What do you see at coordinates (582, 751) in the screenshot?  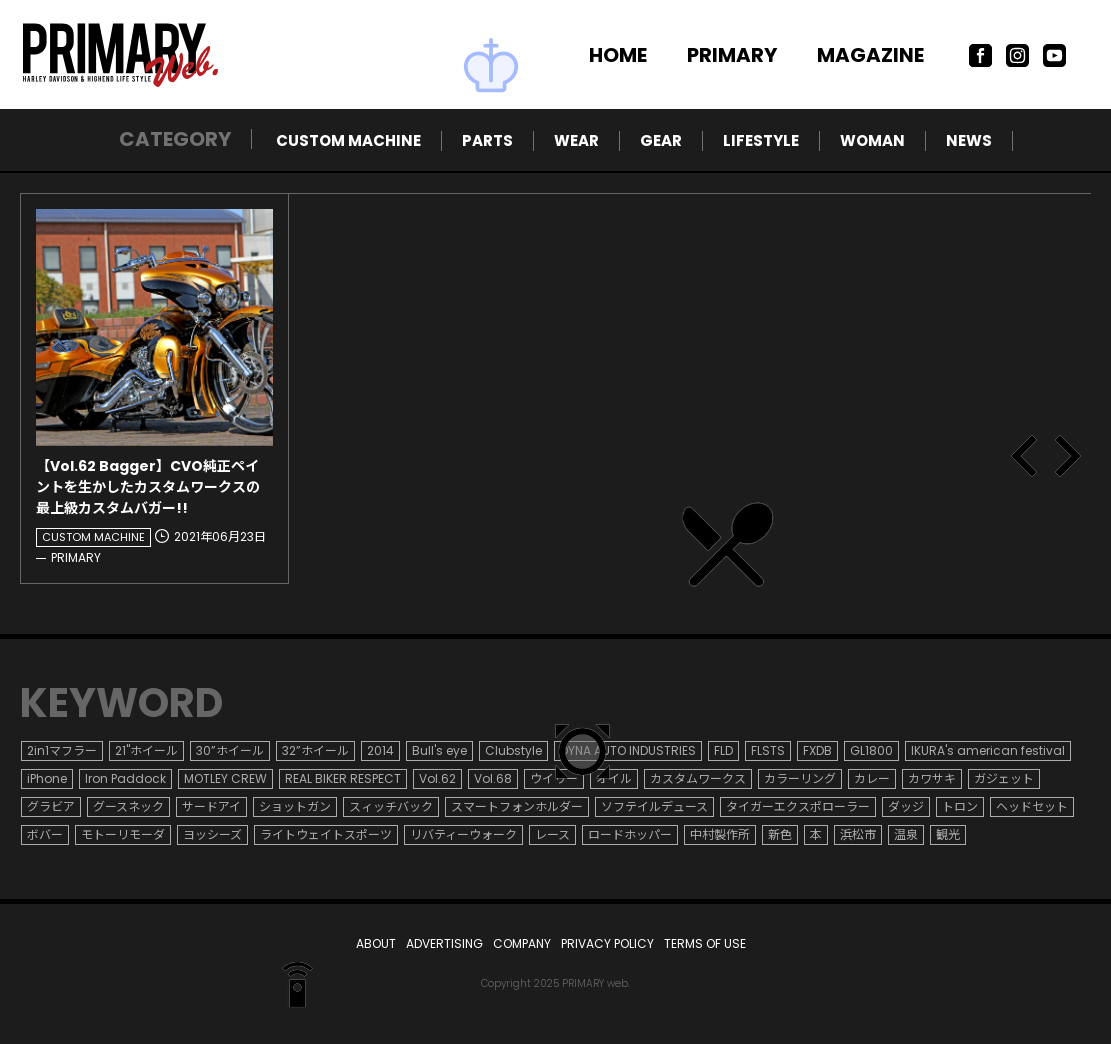 I see `expand all items or content` at bounding box center [582, 751].